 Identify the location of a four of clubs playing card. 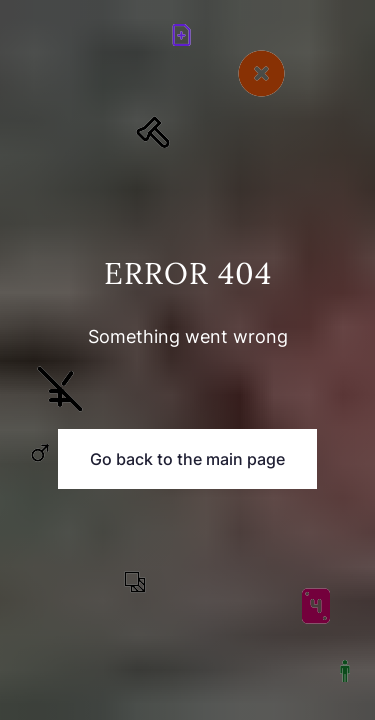
(316, 606).